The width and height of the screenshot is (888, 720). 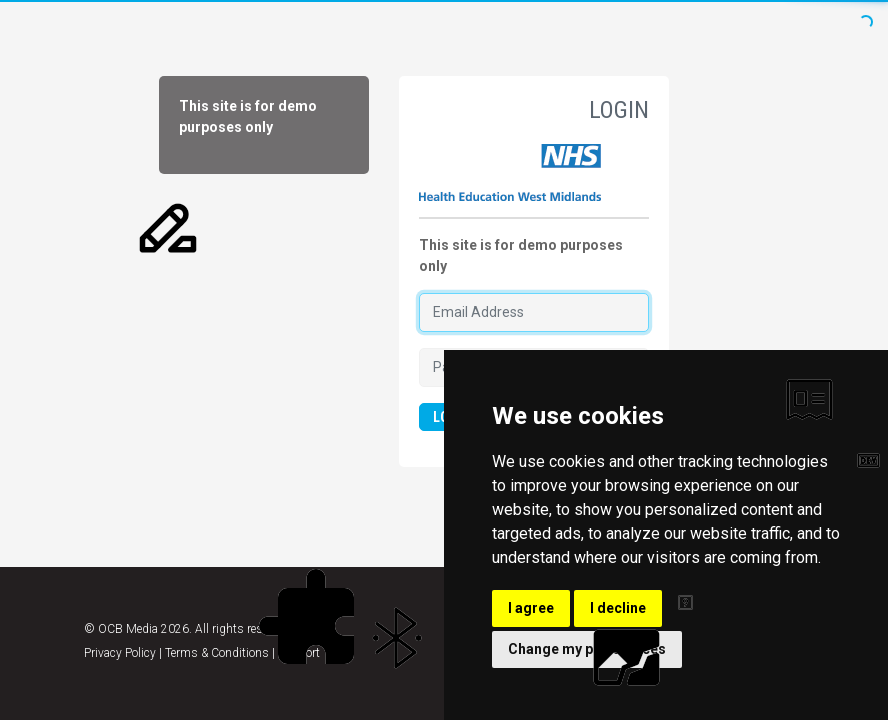 What do you see at coordinates (626, 657) in the screenshot?
I see `indicates a broken or corrupted image file` at bounding box center [626, 657].